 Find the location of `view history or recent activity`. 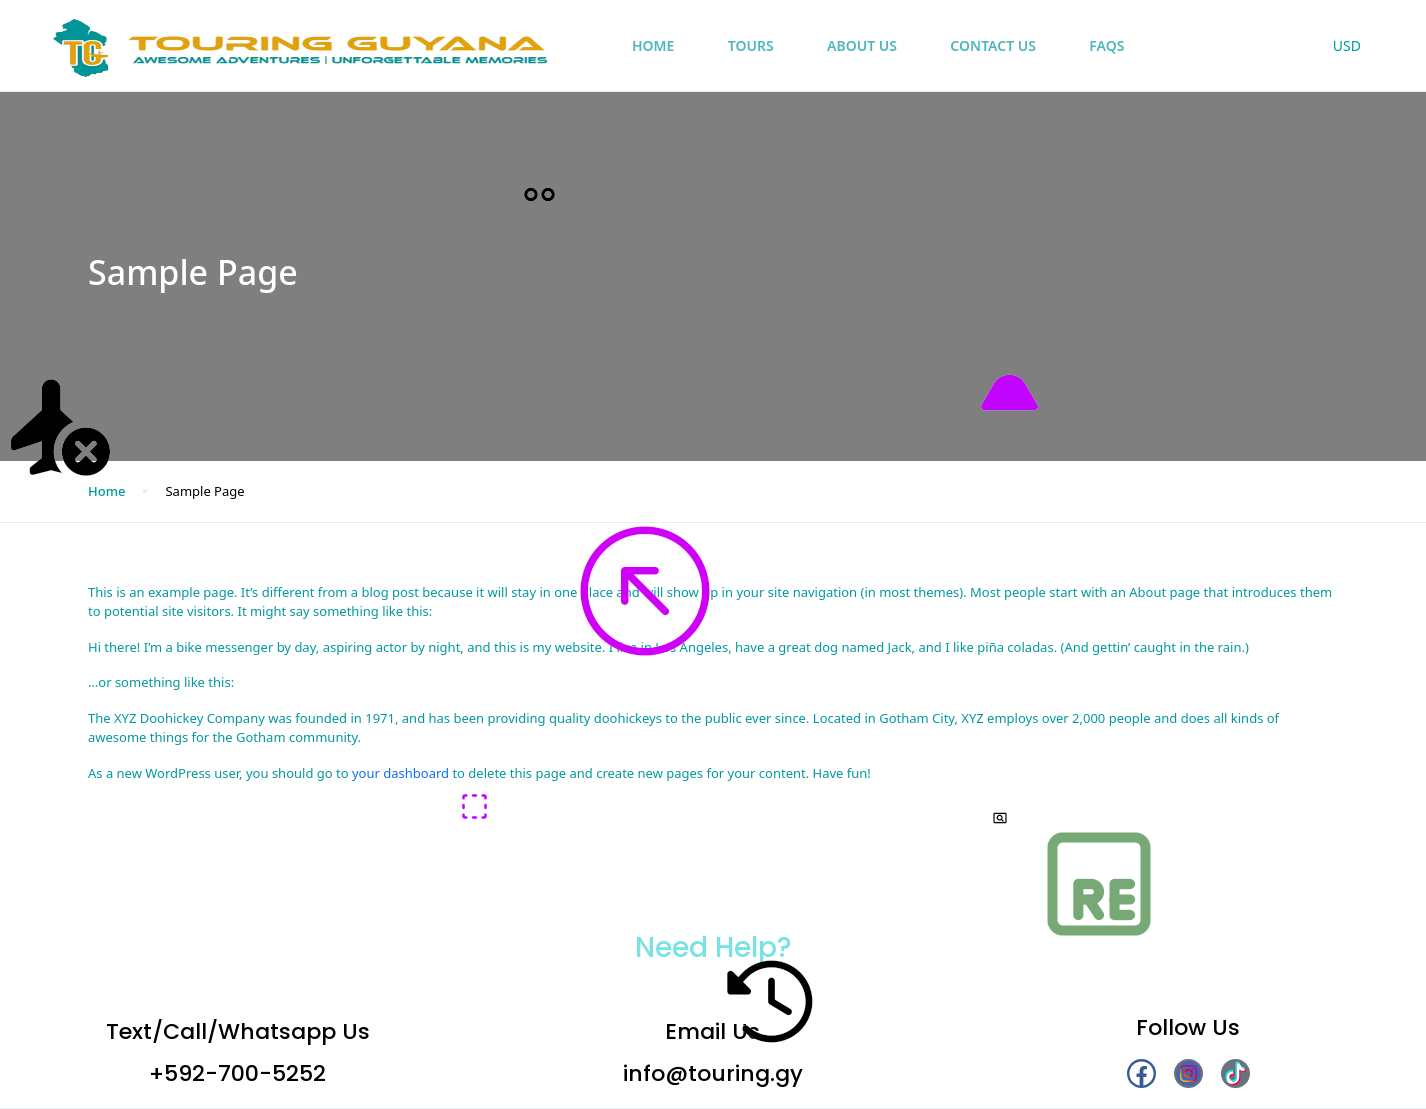

view history or recent activity is located at coordinates (771, 1001).